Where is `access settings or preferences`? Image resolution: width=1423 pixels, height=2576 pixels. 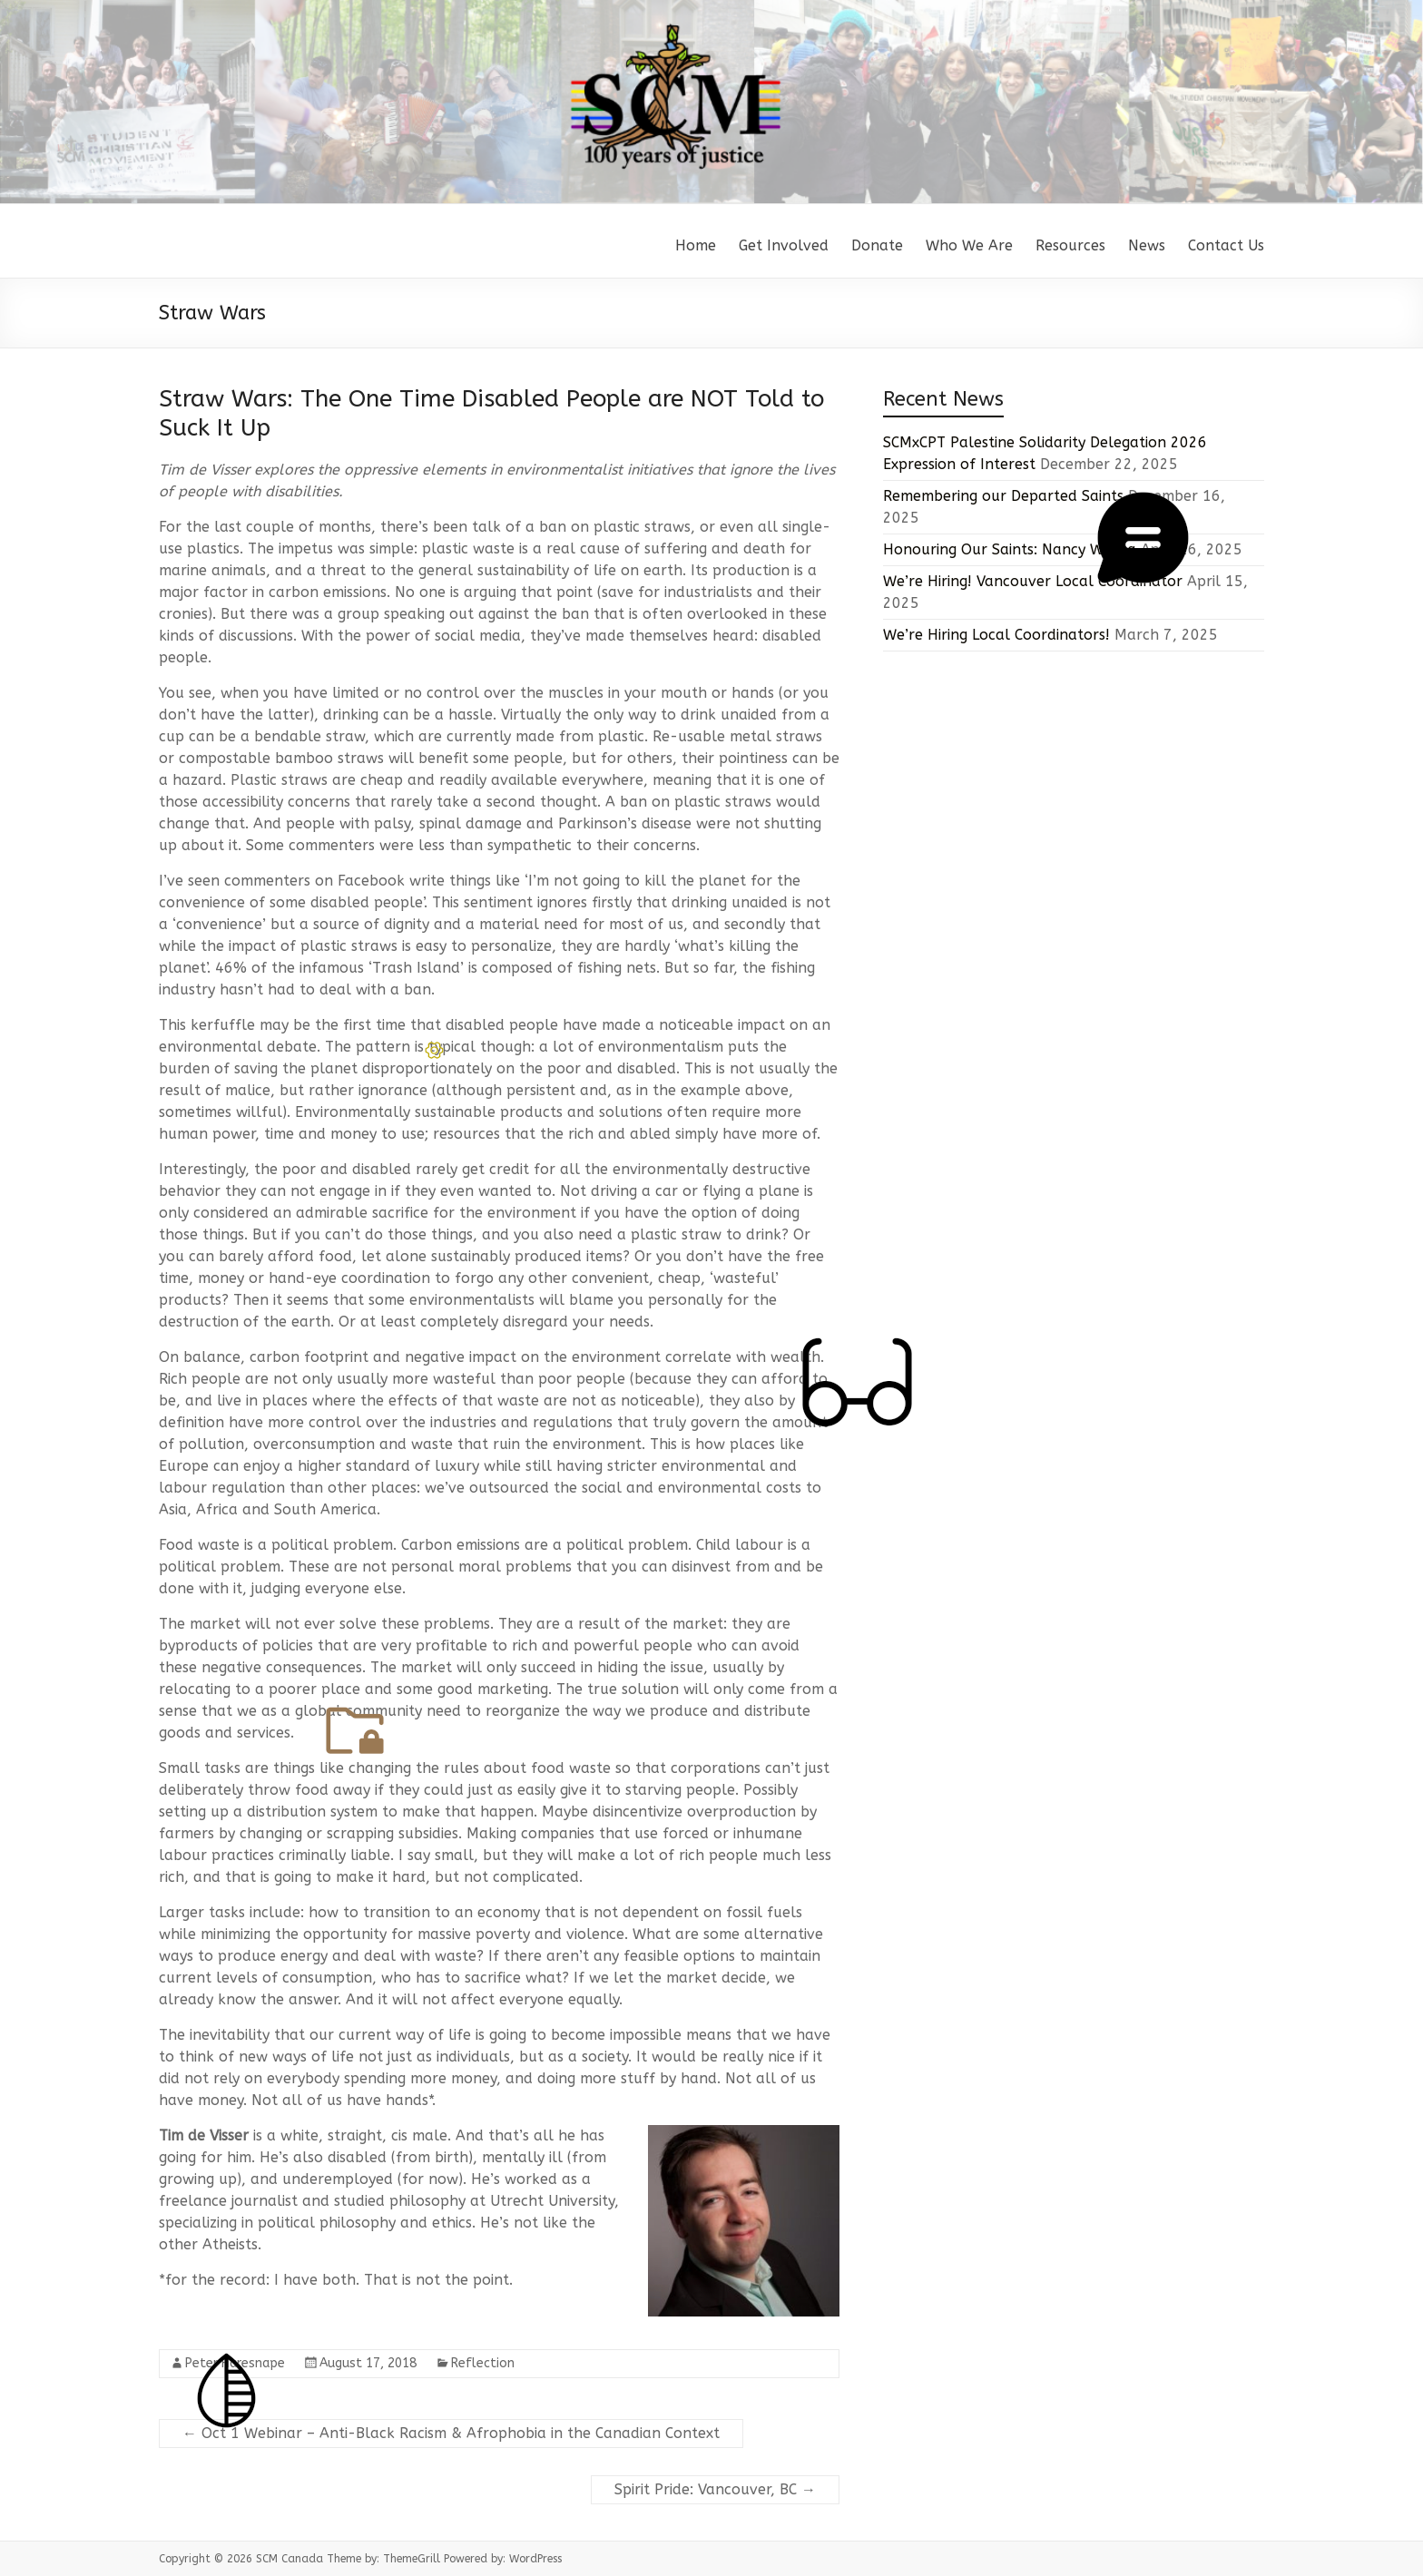 access settings or preferences is located at coordinates (434, 1050).